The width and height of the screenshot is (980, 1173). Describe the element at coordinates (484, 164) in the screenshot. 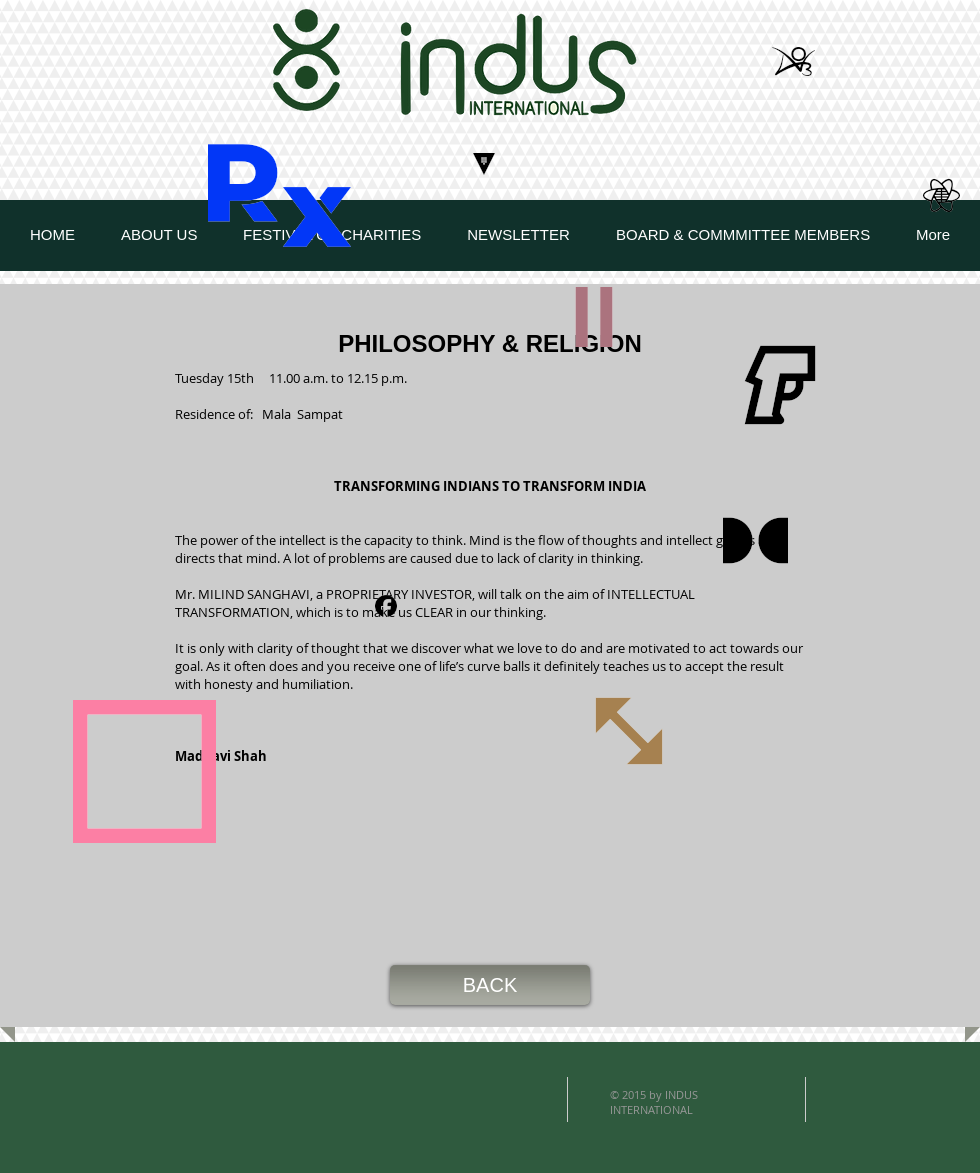

I see `HashiCorp Vault application logo` at that location.